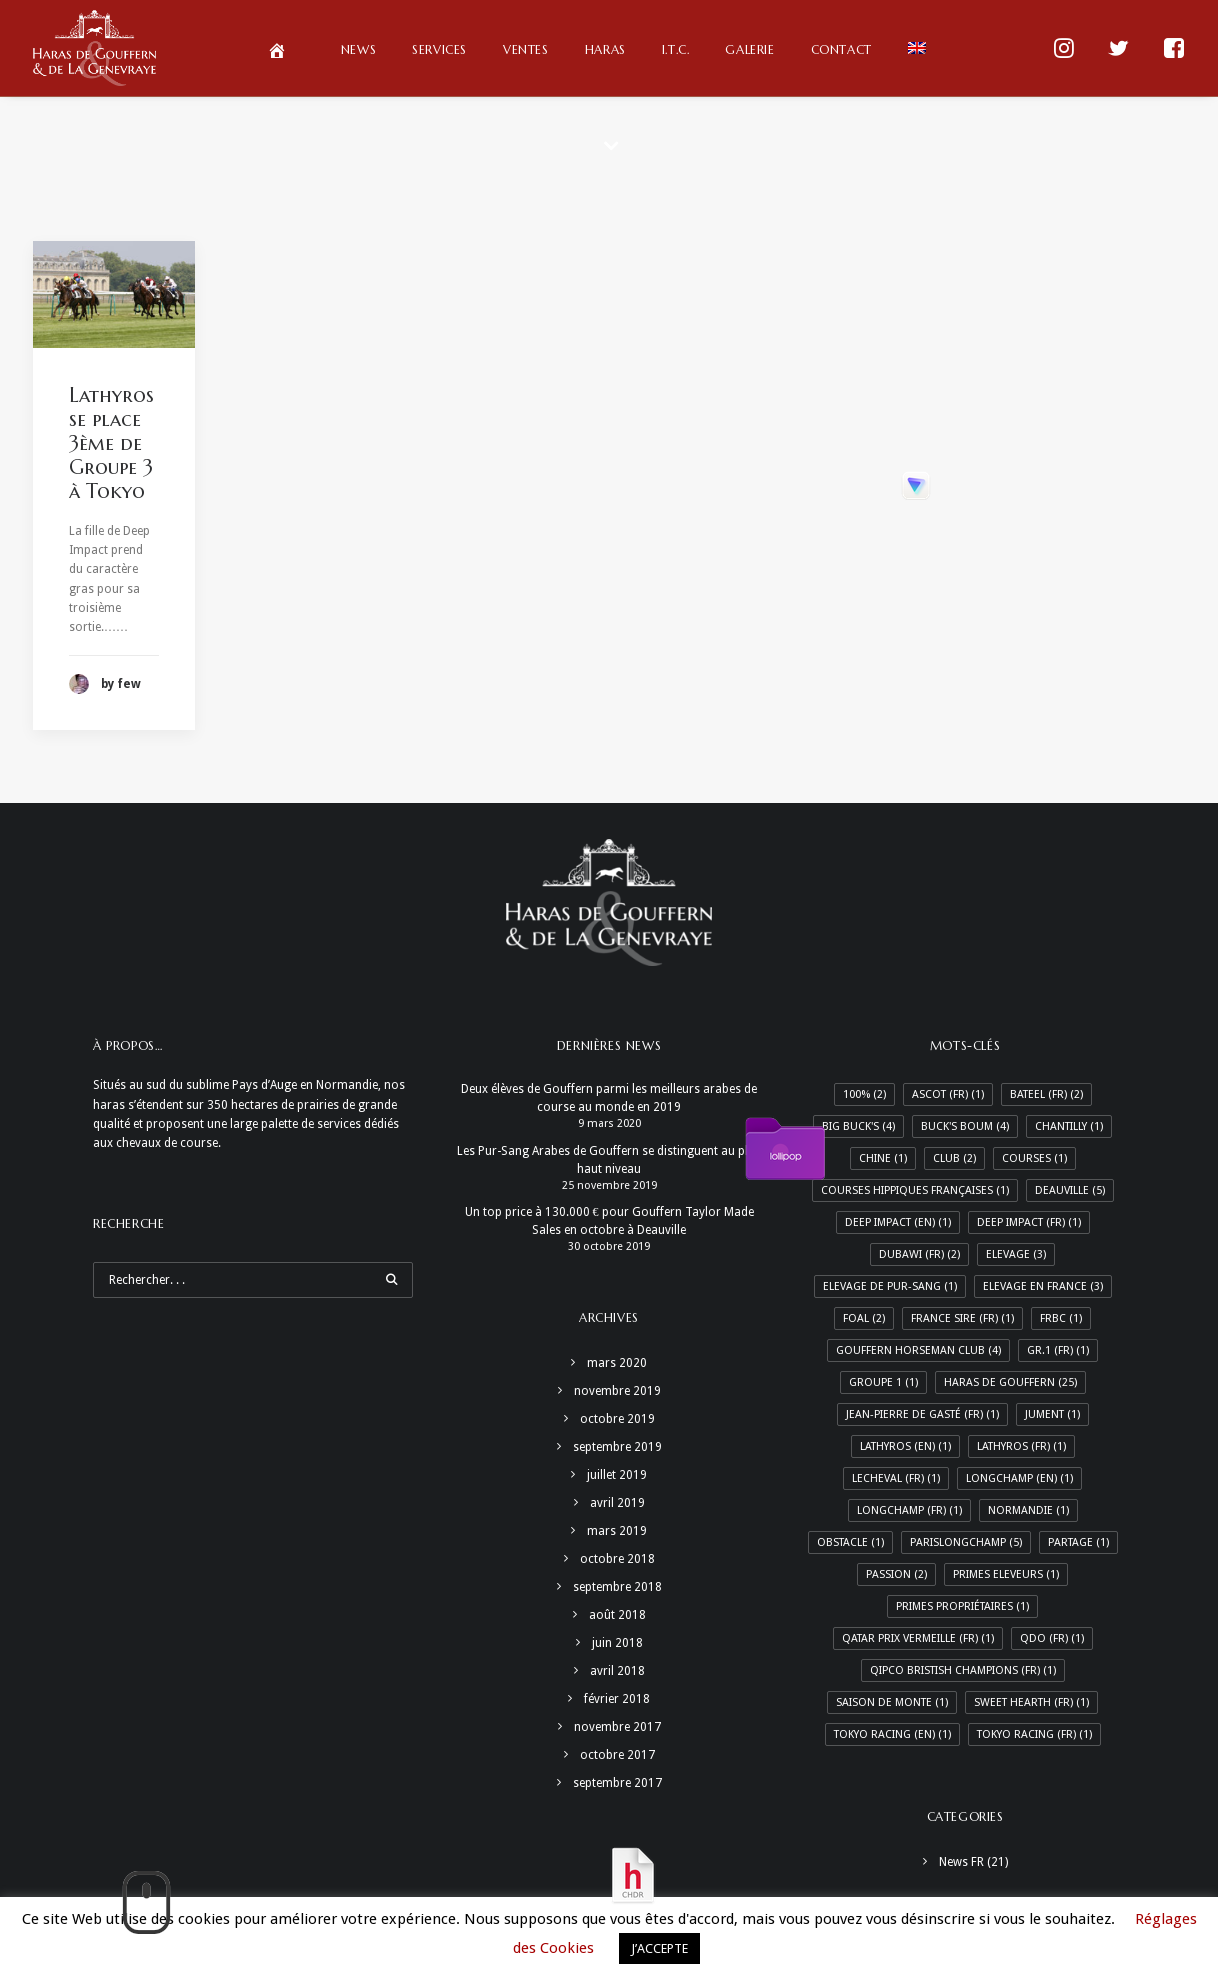 The width and height of the screenshot is (1218, 1981). Describe the element at coordinates (916, 486) in the screenshot. I see `launch ProtonVPN application` at that location.